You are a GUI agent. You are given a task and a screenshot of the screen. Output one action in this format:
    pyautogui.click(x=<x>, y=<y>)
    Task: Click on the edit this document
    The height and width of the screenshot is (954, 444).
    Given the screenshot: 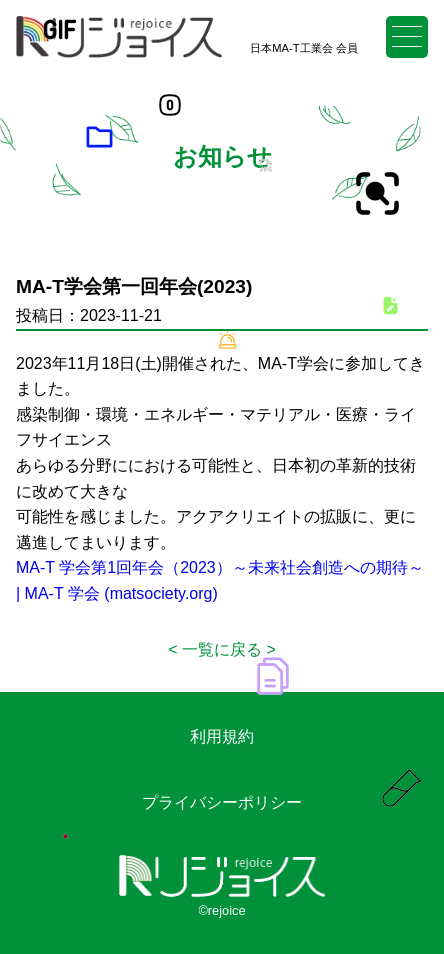 What is the action you would take?
    pyautogui.click(x=390, y=305)
    